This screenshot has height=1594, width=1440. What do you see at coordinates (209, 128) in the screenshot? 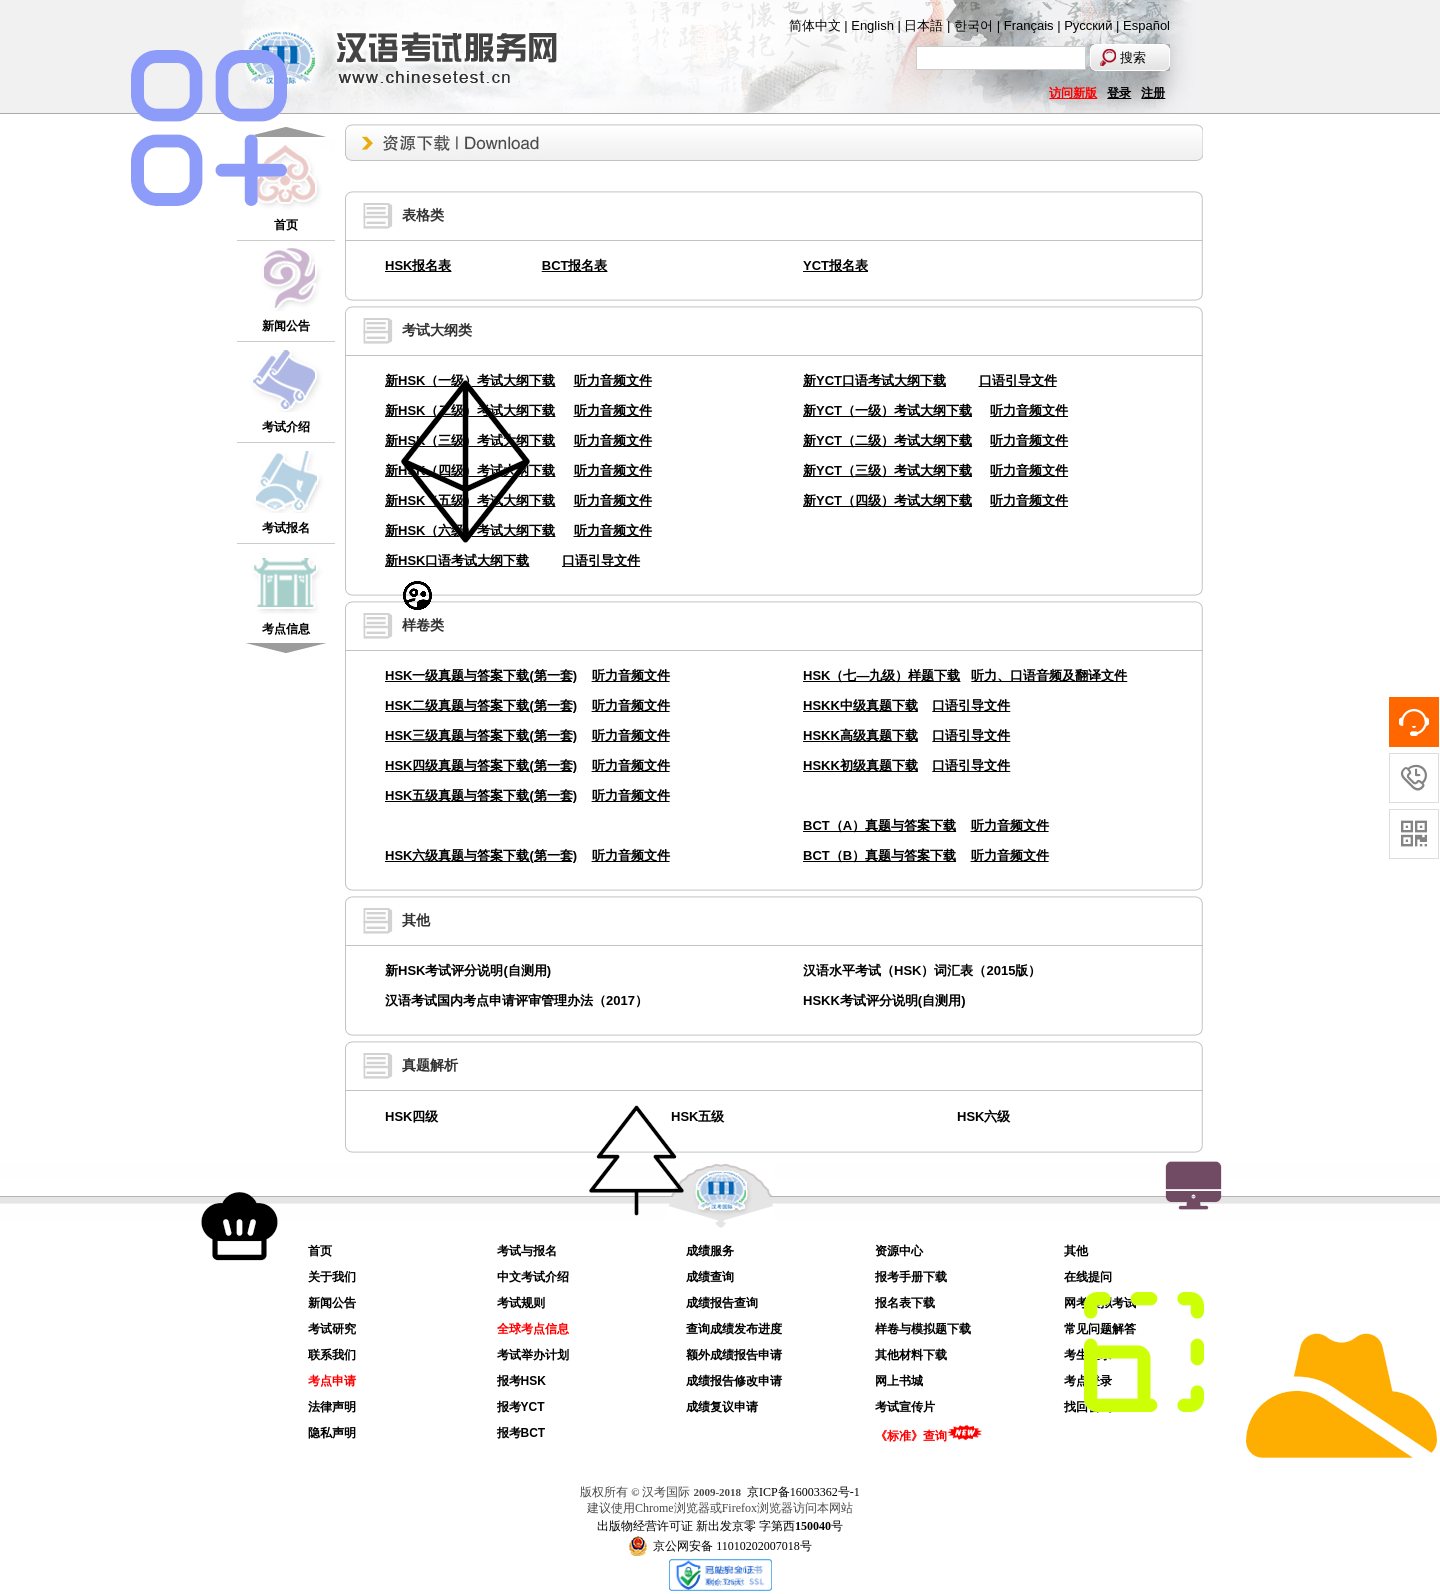
I see `add a new widget or module` at bounding box center [209, 128].